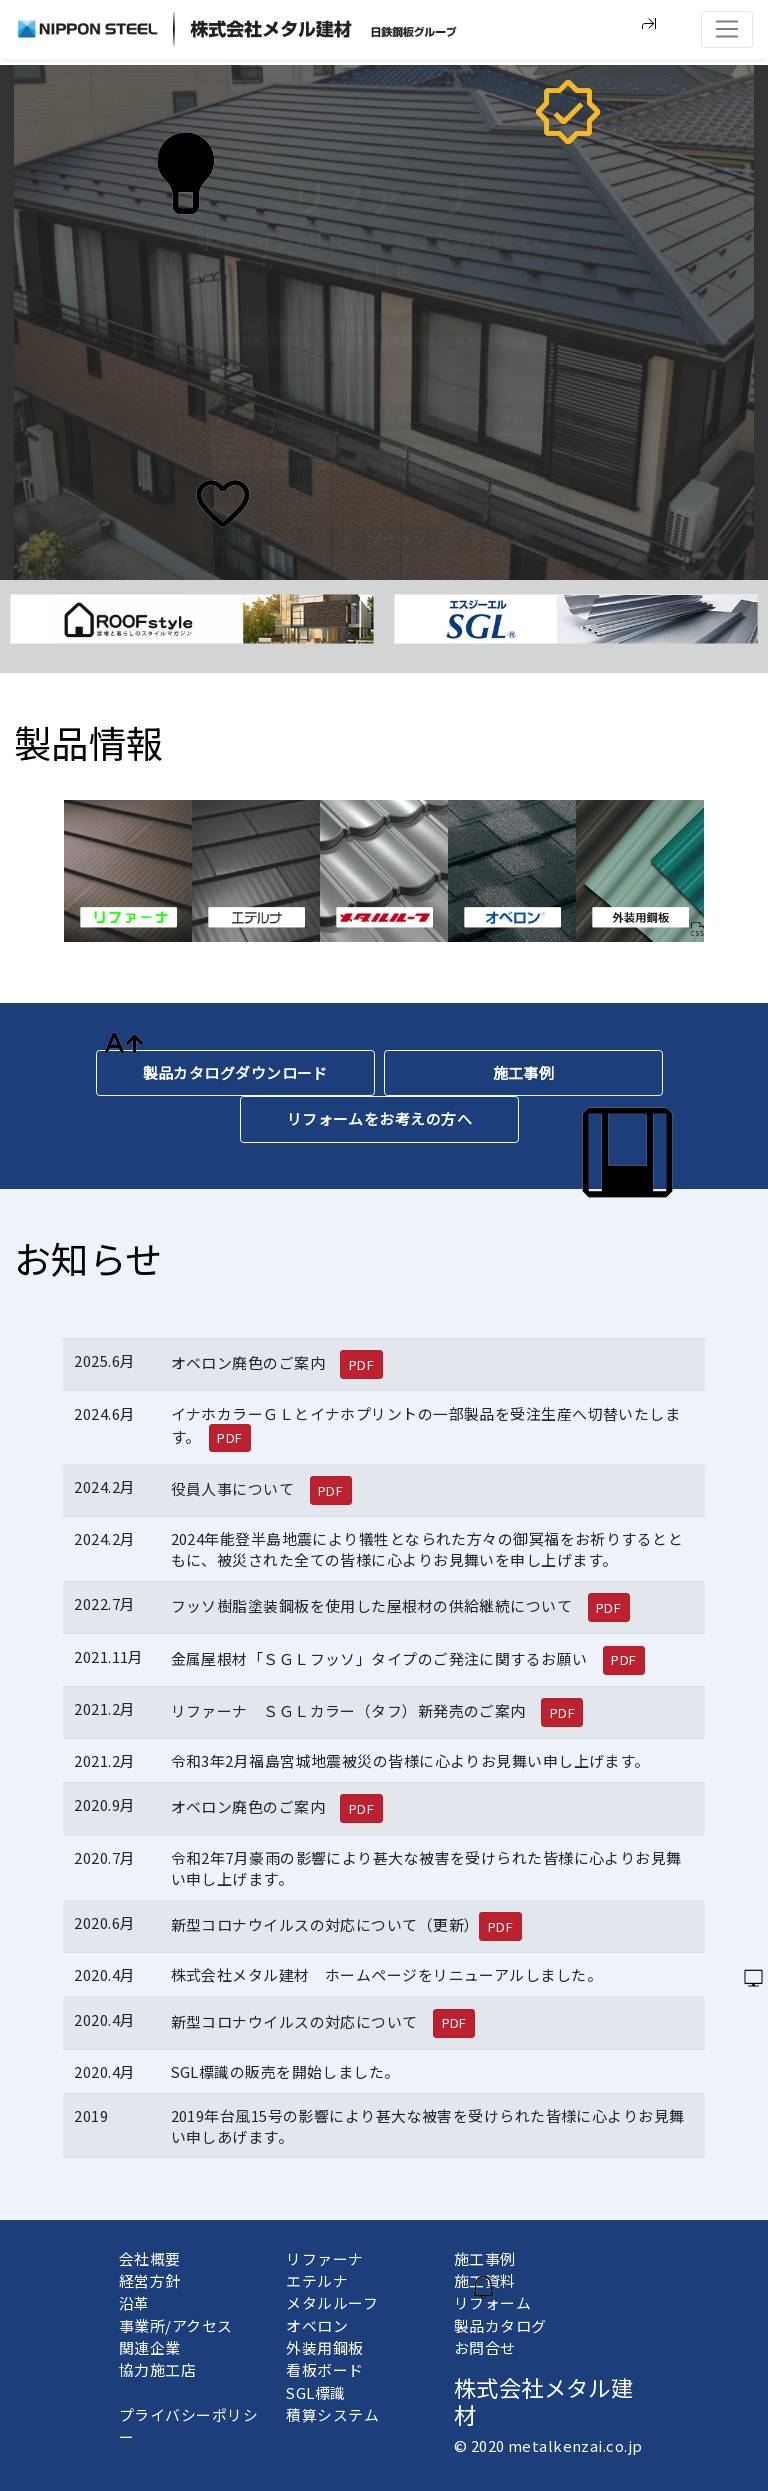 Image resolution: width=768 pixels, height=2491 pixels. What do you see at coordinates (483, 2287) in the screenshot?
I see `view notifications` at bounding box center [483, 2287].